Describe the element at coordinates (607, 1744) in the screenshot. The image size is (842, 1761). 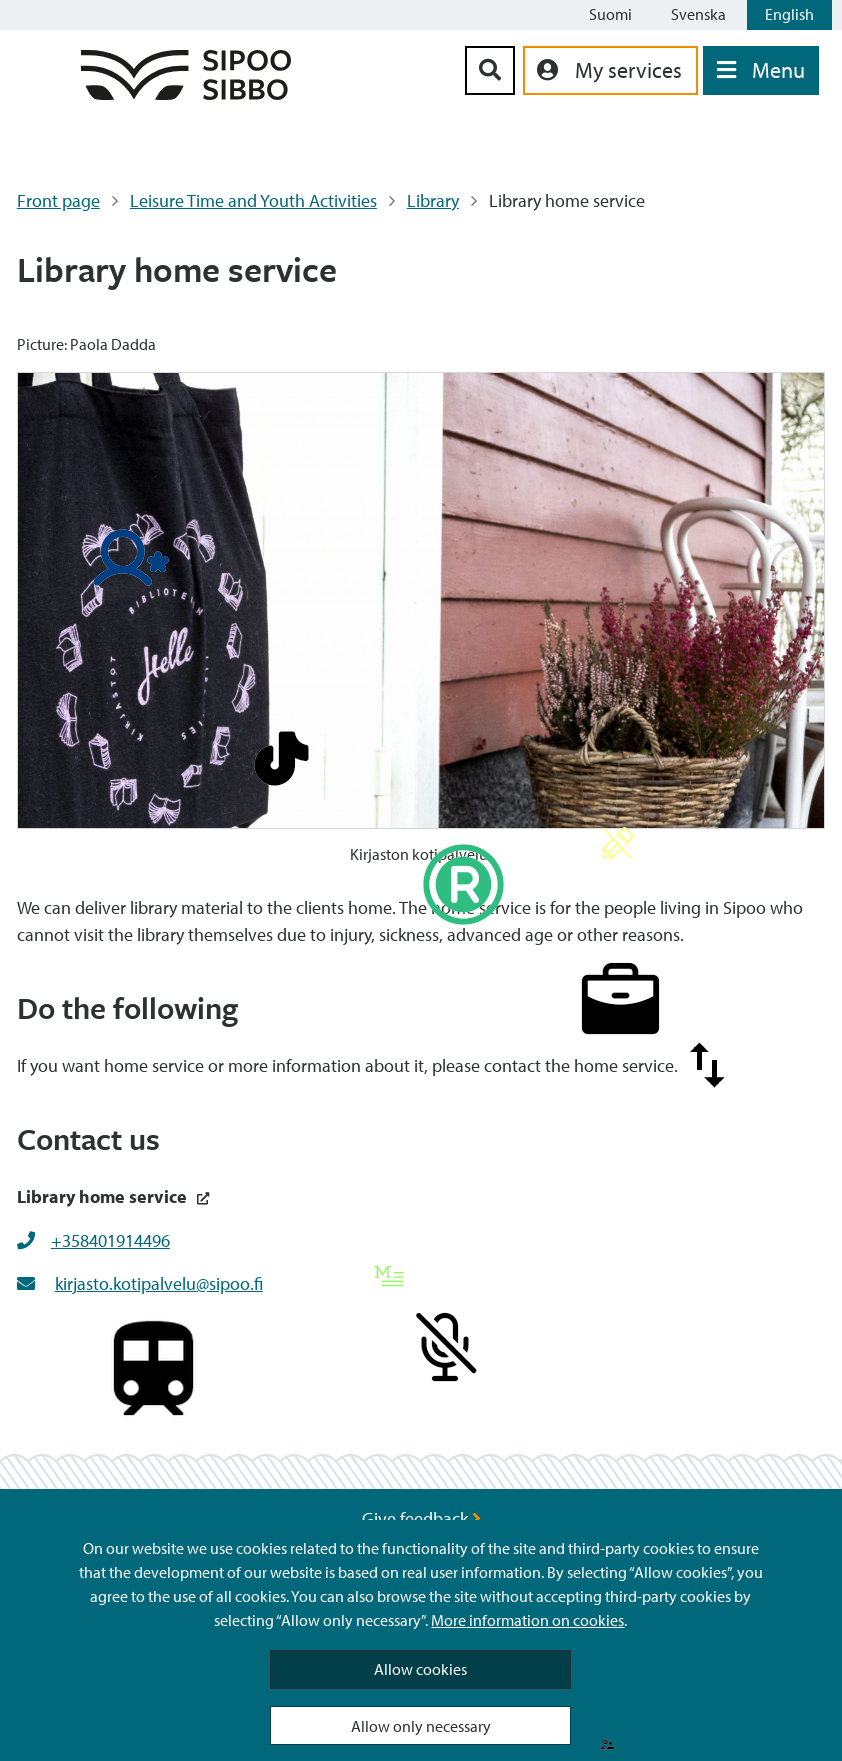
I see `manage team members or user accounts` at that location.